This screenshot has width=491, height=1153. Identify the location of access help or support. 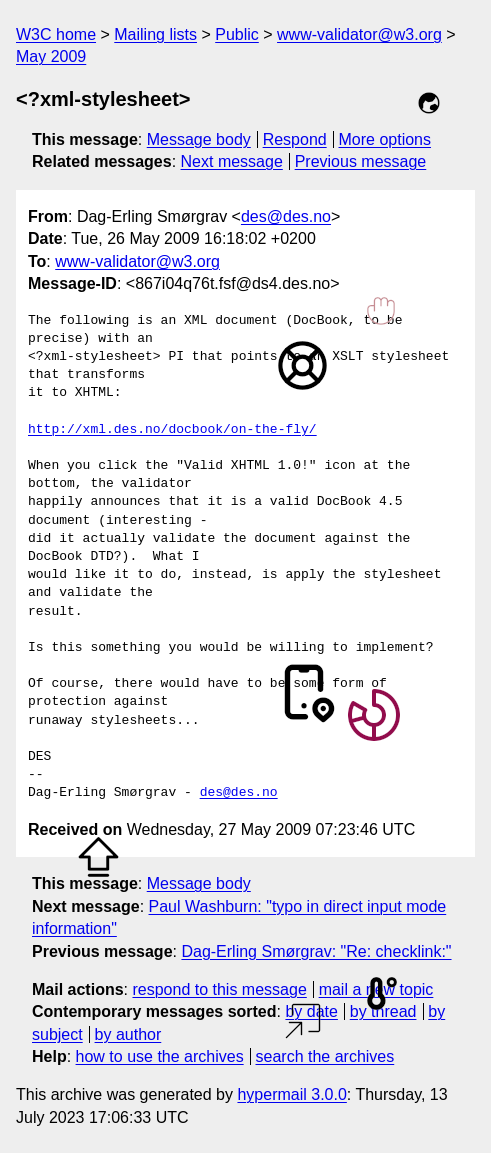
(302, 365).